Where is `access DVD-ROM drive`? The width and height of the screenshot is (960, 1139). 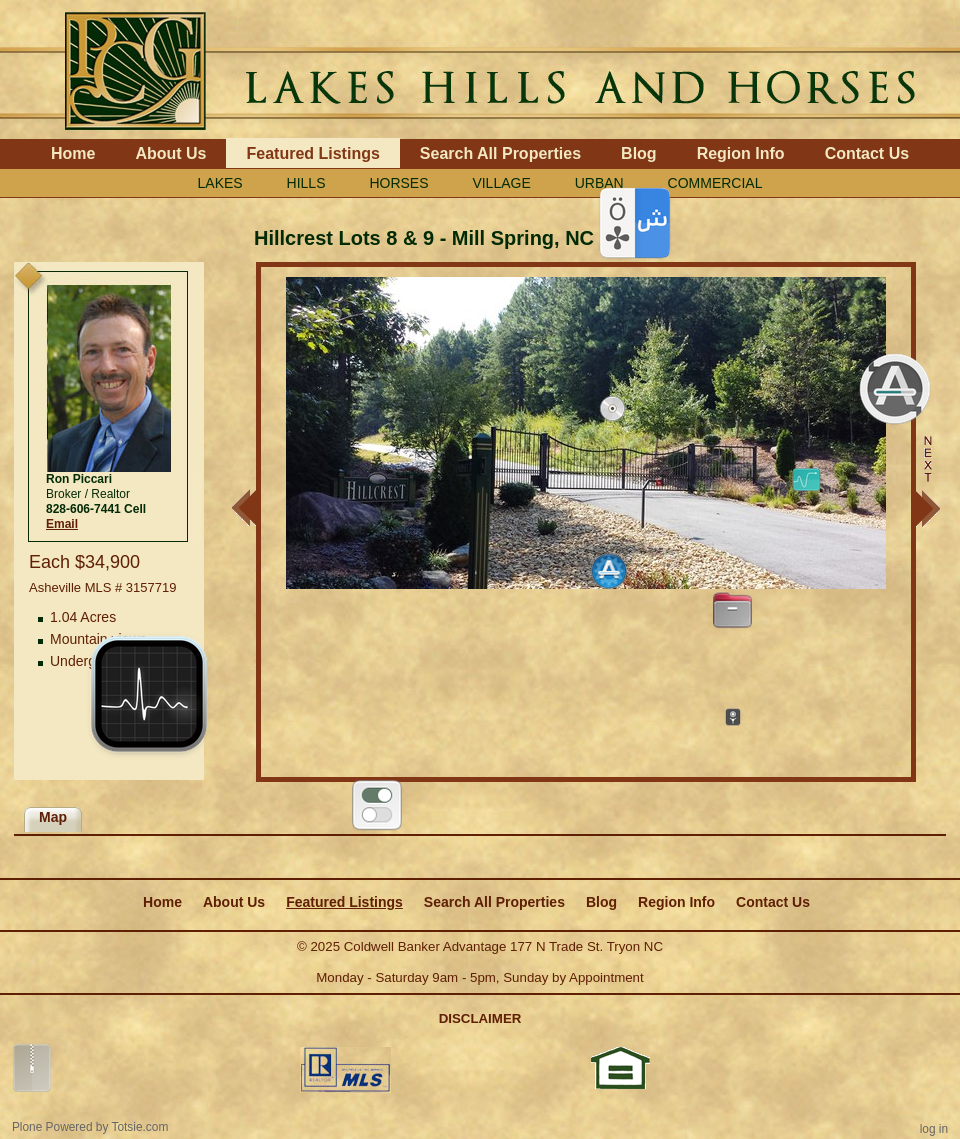 access DVD-ROM drive is located at coordinates (612, 408).